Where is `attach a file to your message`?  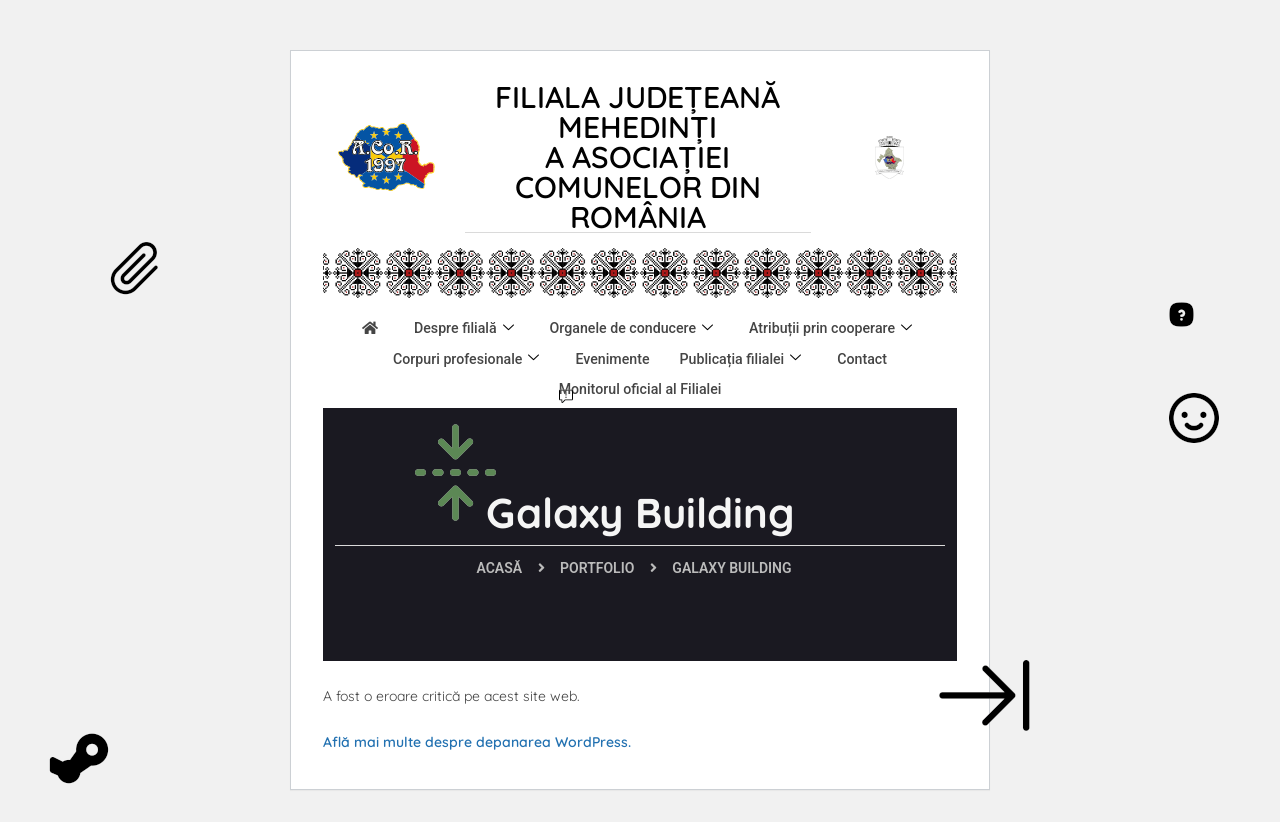 attach a file to your message is located at coordinates (133, 268).